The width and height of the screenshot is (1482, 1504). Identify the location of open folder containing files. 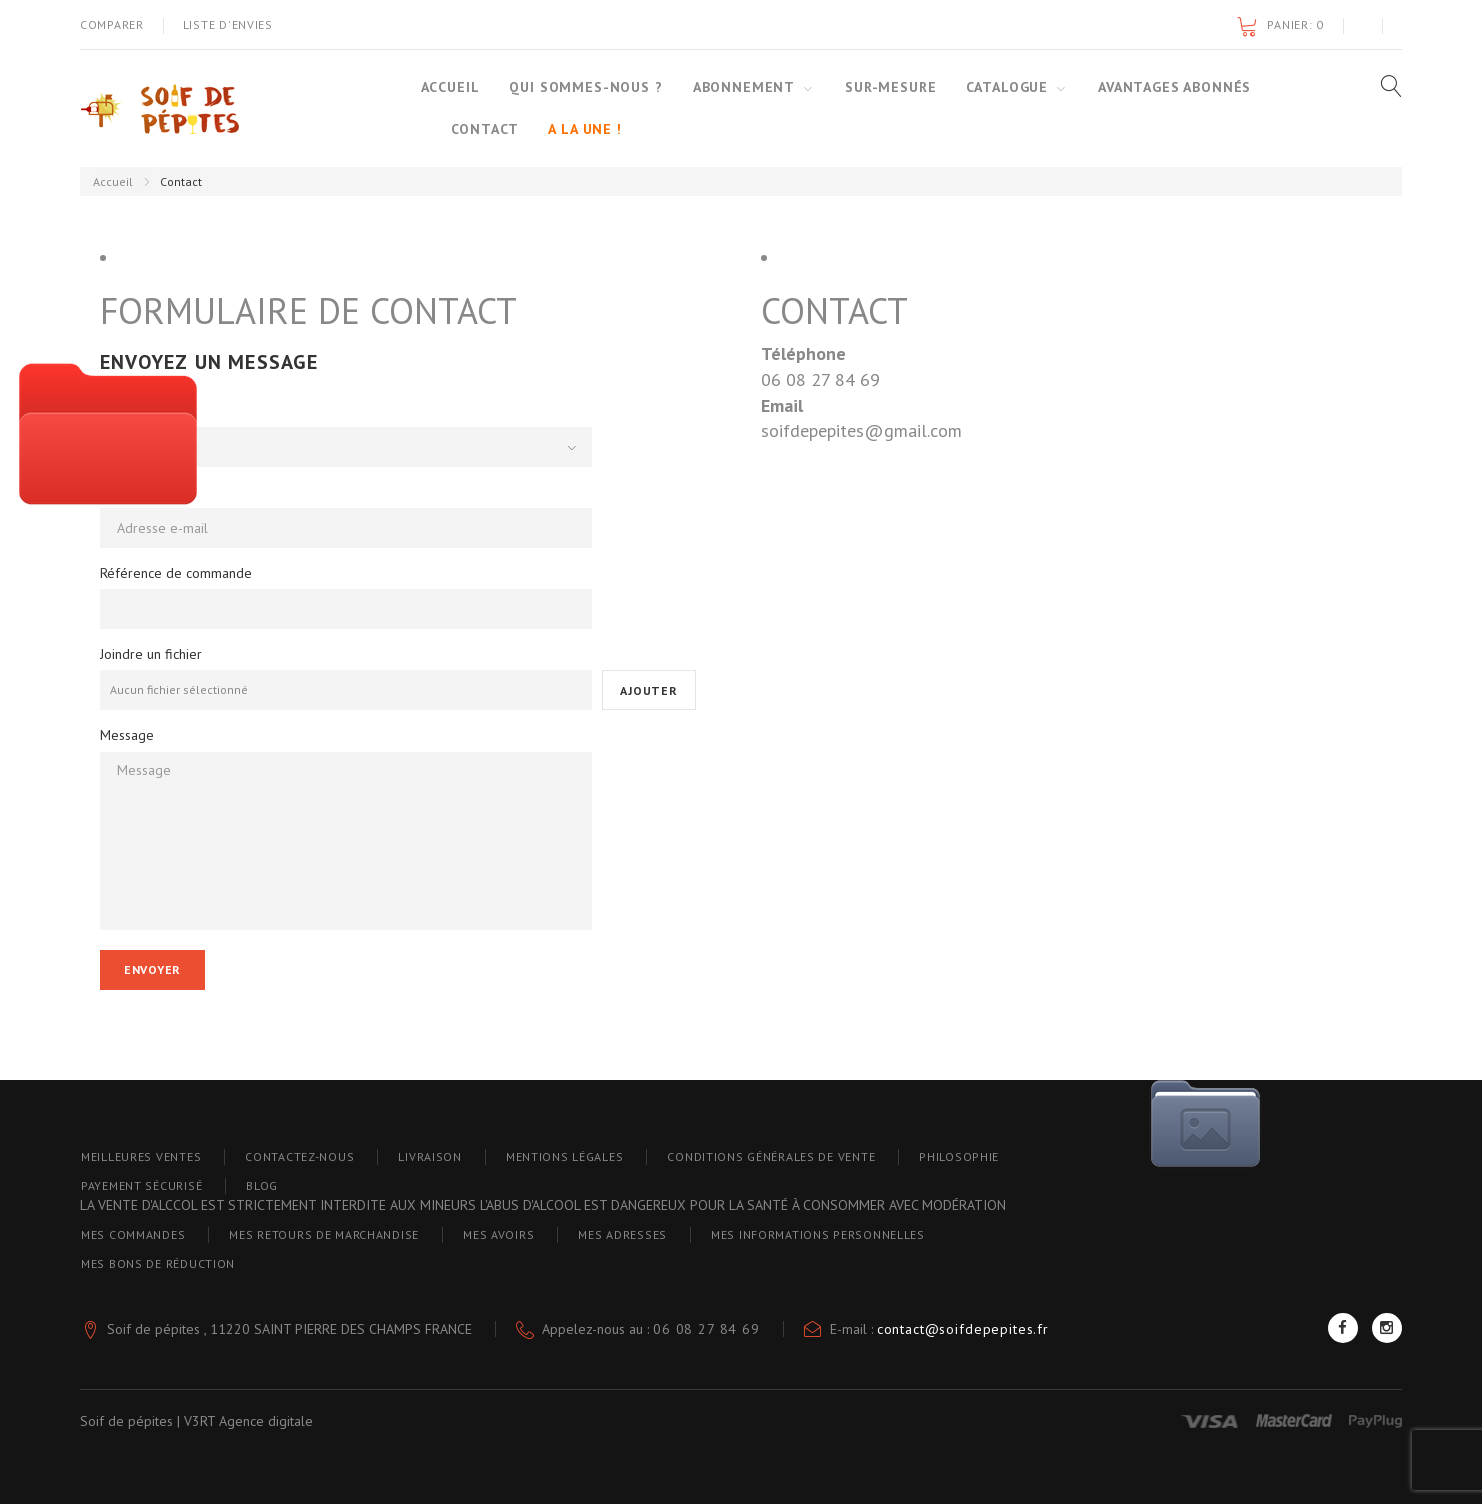
(108, 434).